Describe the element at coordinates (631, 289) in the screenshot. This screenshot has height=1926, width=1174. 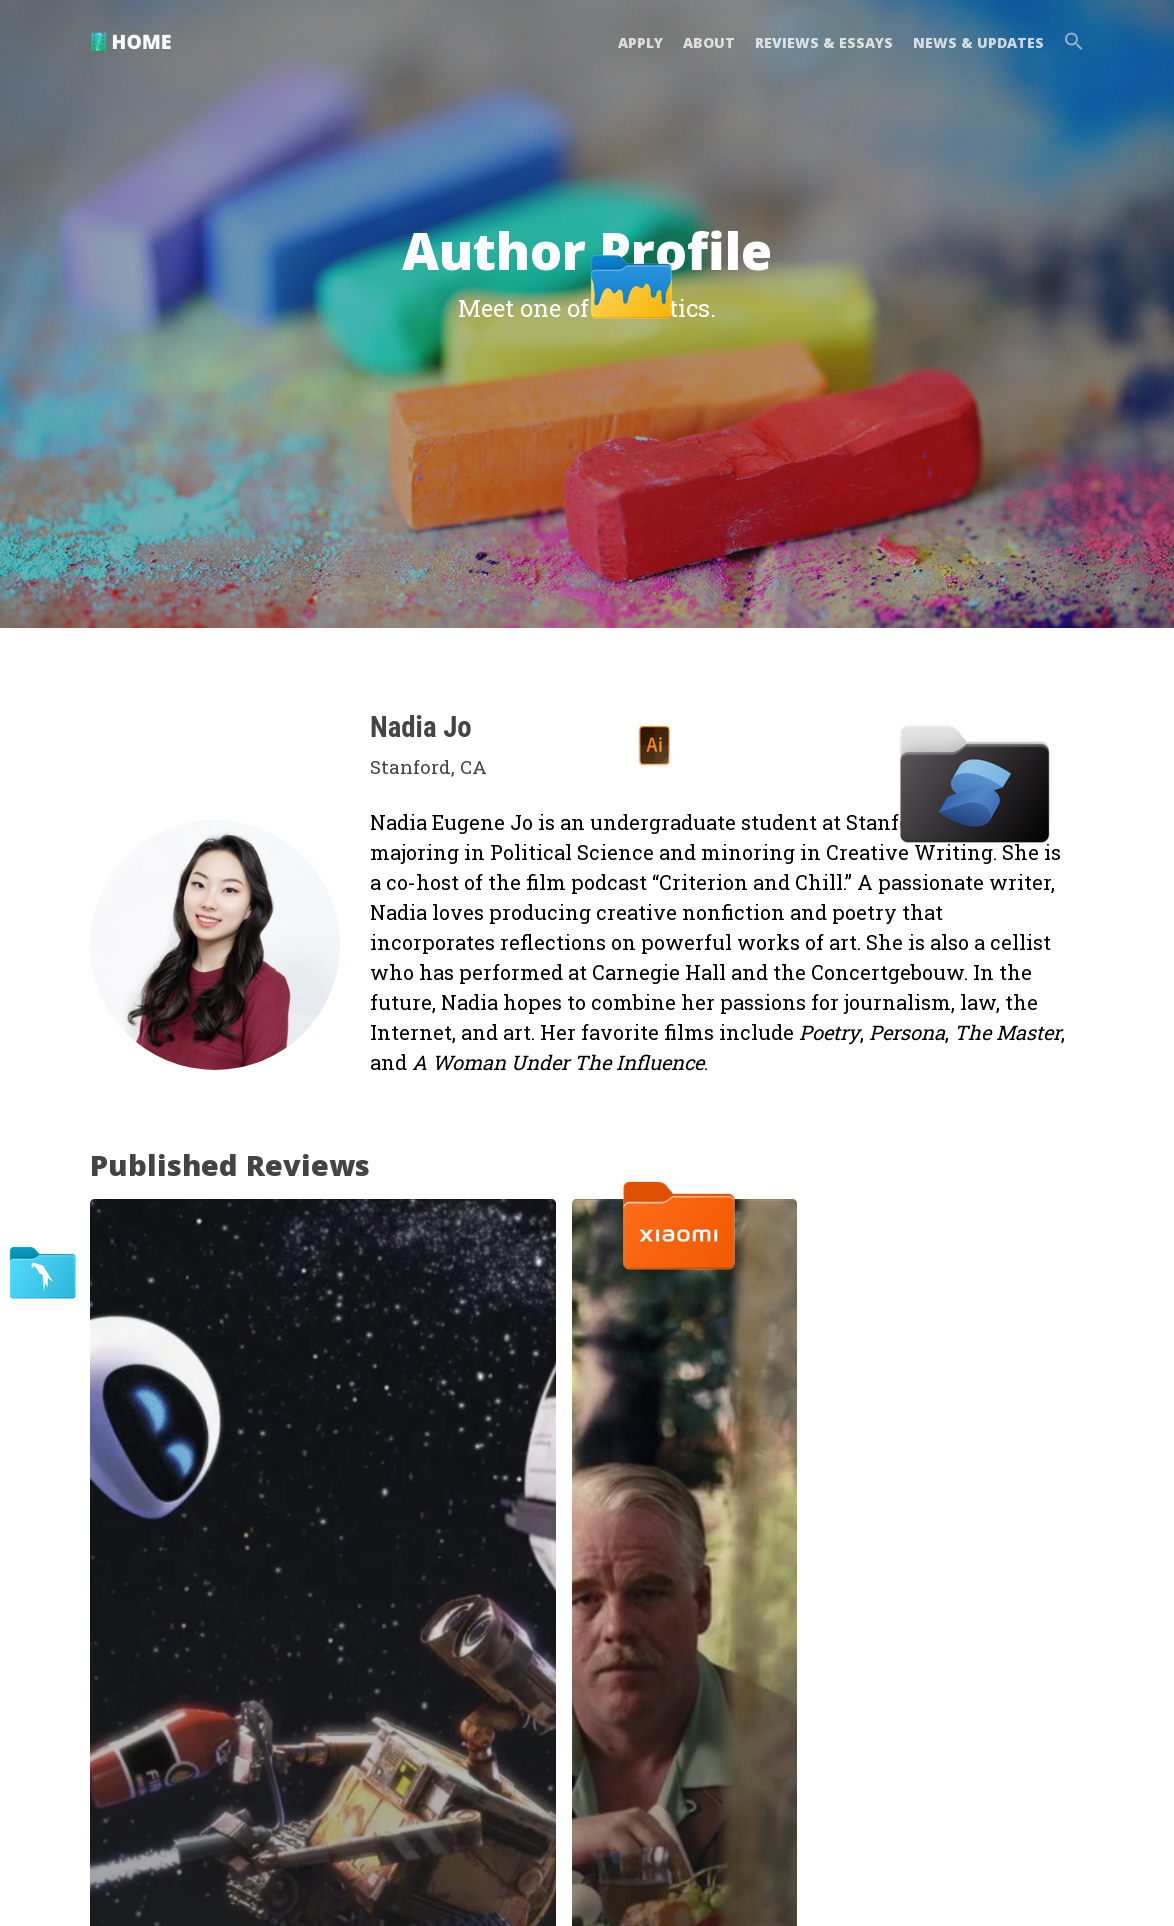
I see `open folder to view contents` at that location.